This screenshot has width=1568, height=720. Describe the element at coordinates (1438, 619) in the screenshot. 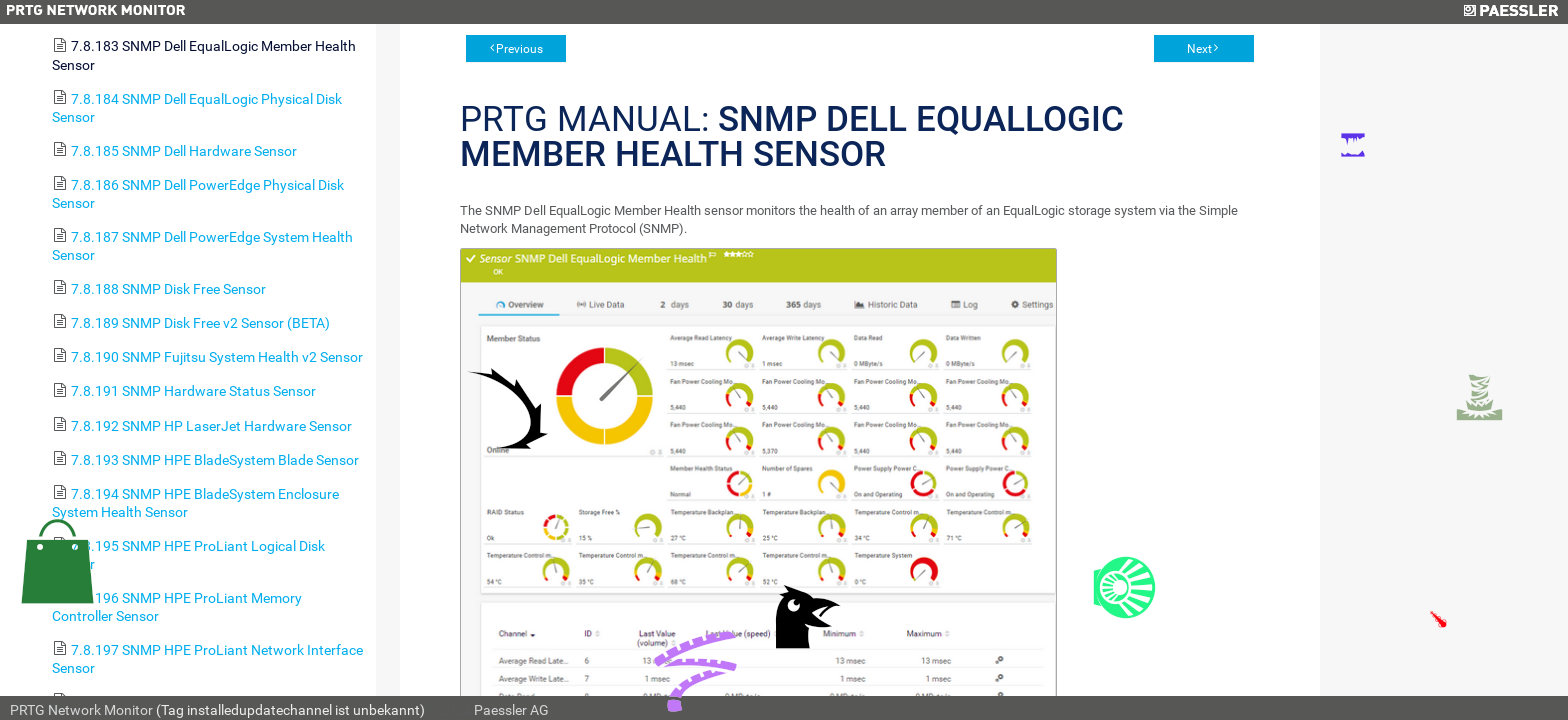

I see `equip or select a beam weapon` at that location.